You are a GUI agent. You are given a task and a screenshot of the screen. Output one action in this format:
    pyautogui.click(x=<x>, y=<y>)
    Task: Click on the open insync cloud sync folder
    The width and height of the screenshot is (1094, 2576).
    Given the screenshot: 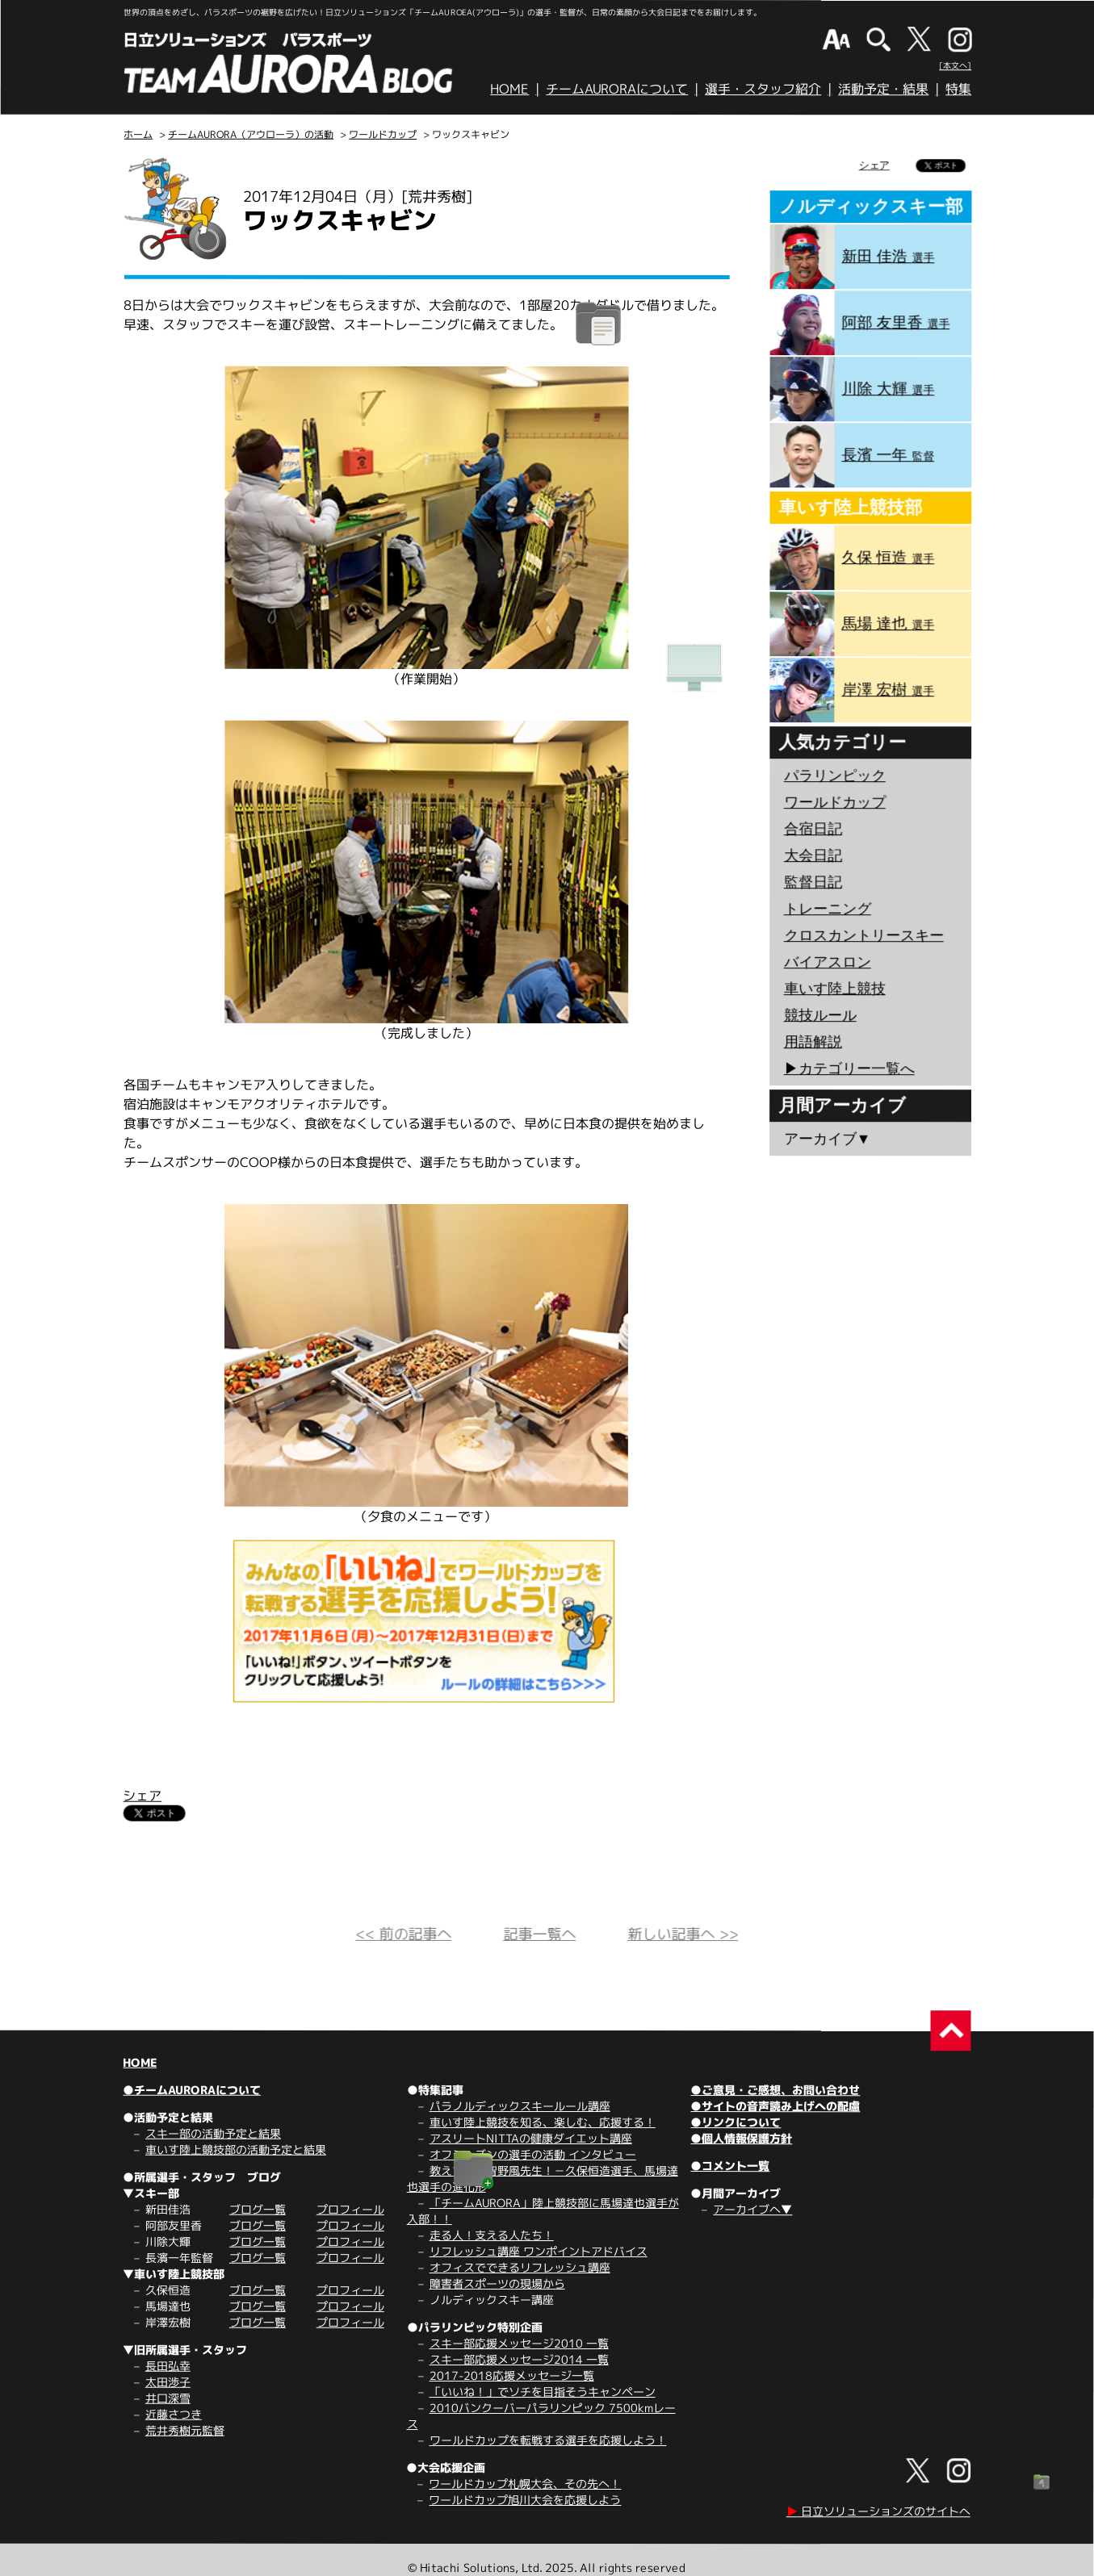 What is the action you would take?
    pyautogui.click(x=1042, y=2482)
    